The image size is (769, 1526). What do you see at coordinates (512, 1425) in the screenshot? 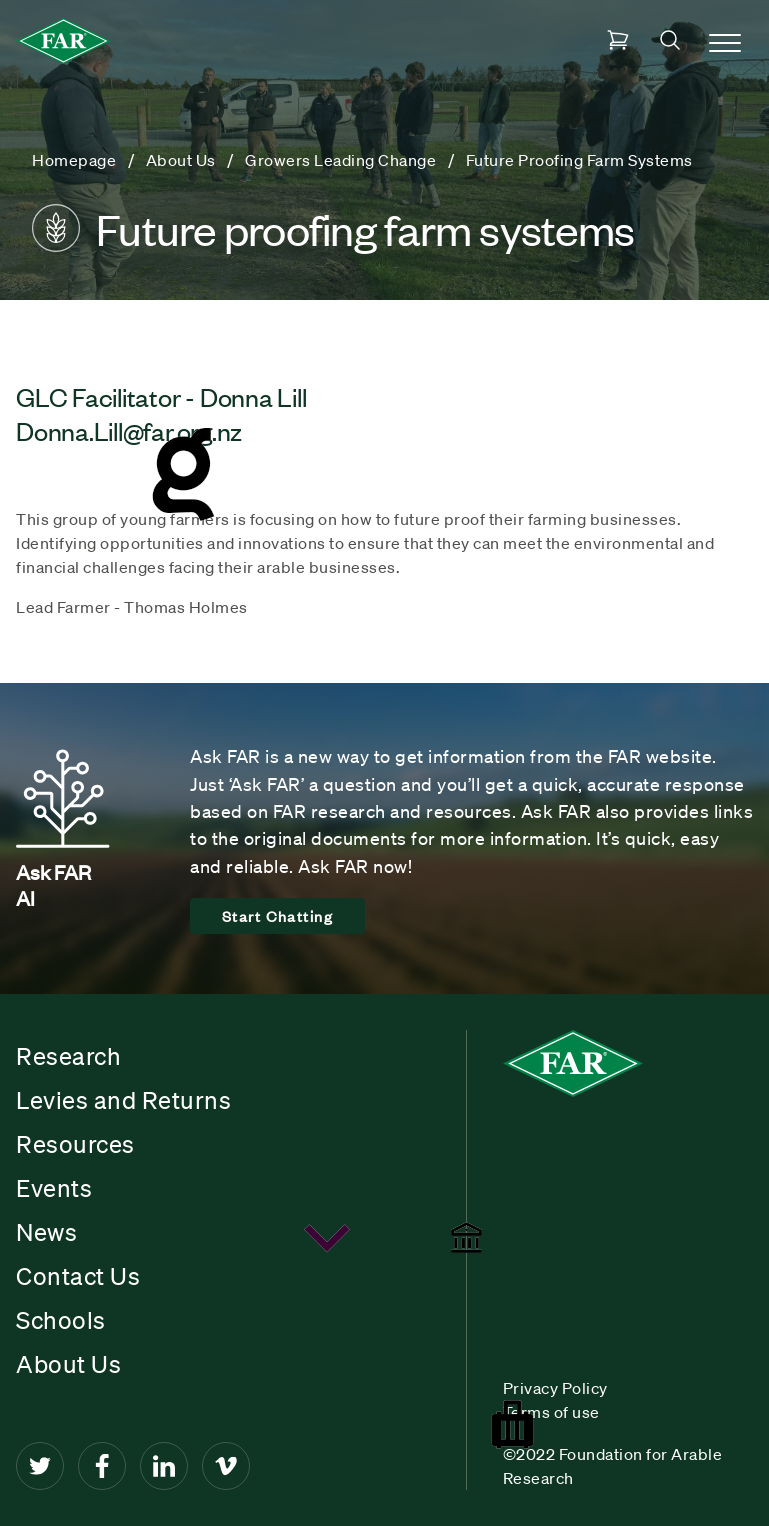
I see `access travel or trip planning features` at bounding box center [512, 1425].